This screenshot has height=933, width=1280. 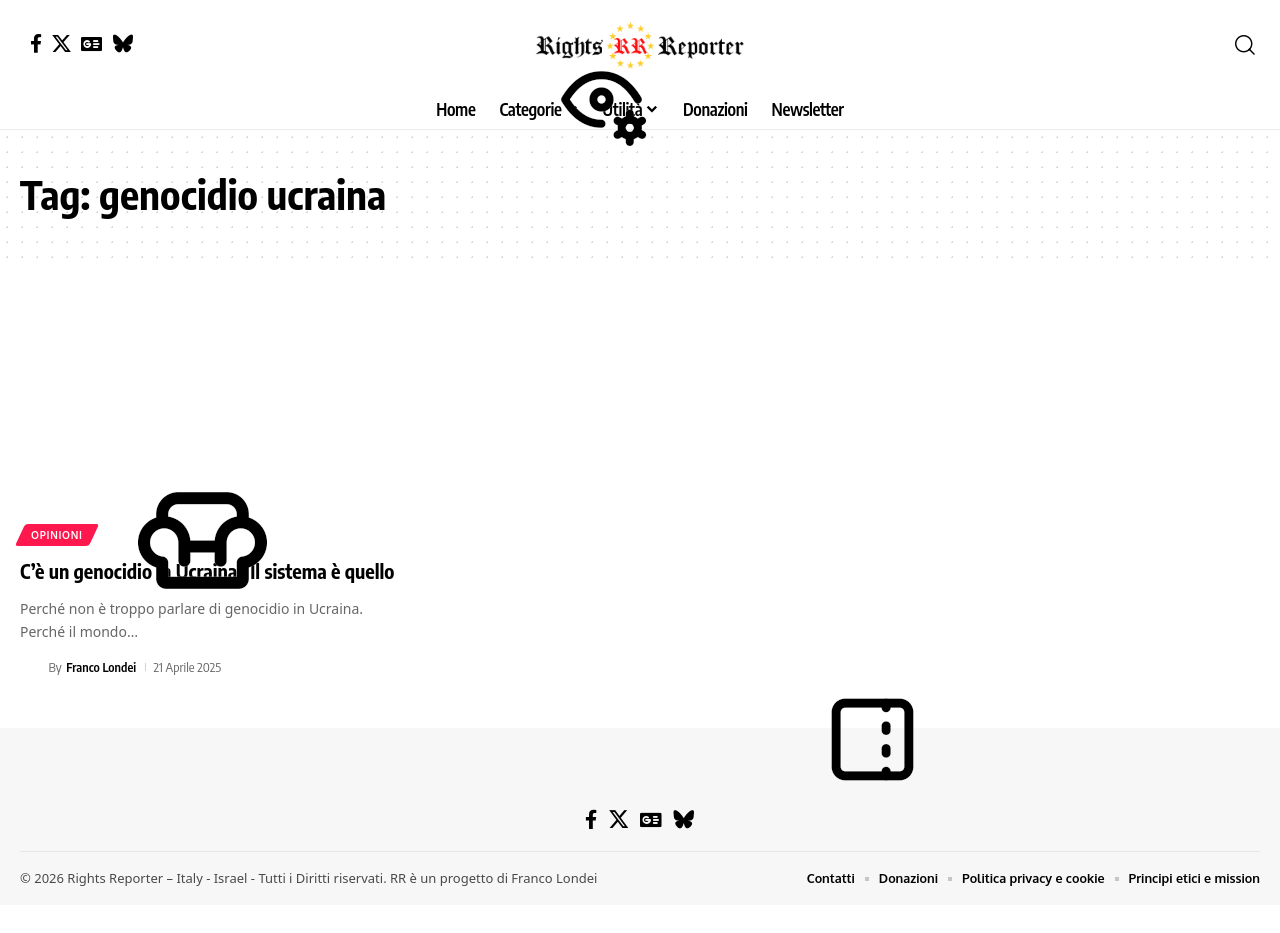 What do you see at coordinates (601, 99) in the screenshot?
I see `manage visibility settings` at bounding box center [601, 99].